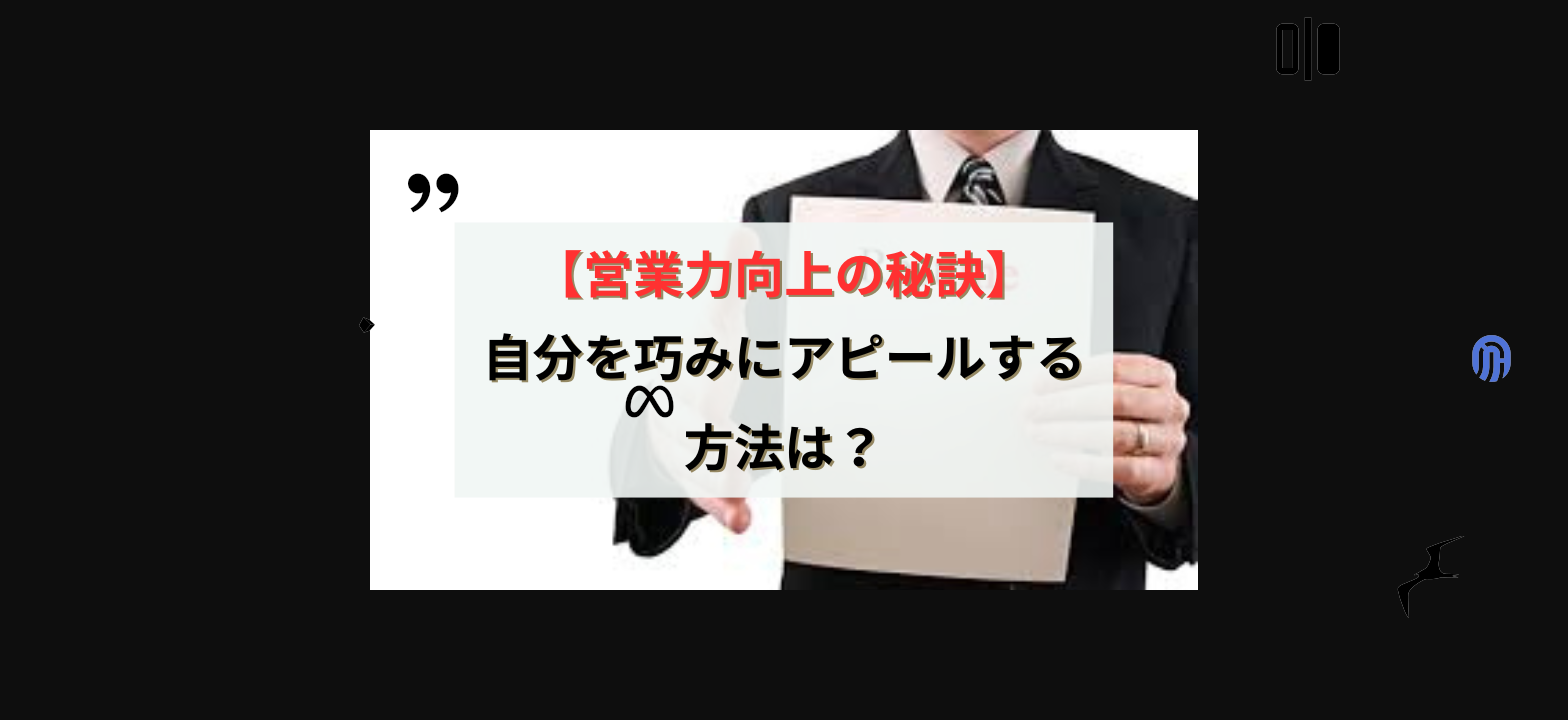 This screenshot has width=1568, height=720. Describe the element at coordinates (649, 401) in the screenshot. I see `meta company logo` at that location.